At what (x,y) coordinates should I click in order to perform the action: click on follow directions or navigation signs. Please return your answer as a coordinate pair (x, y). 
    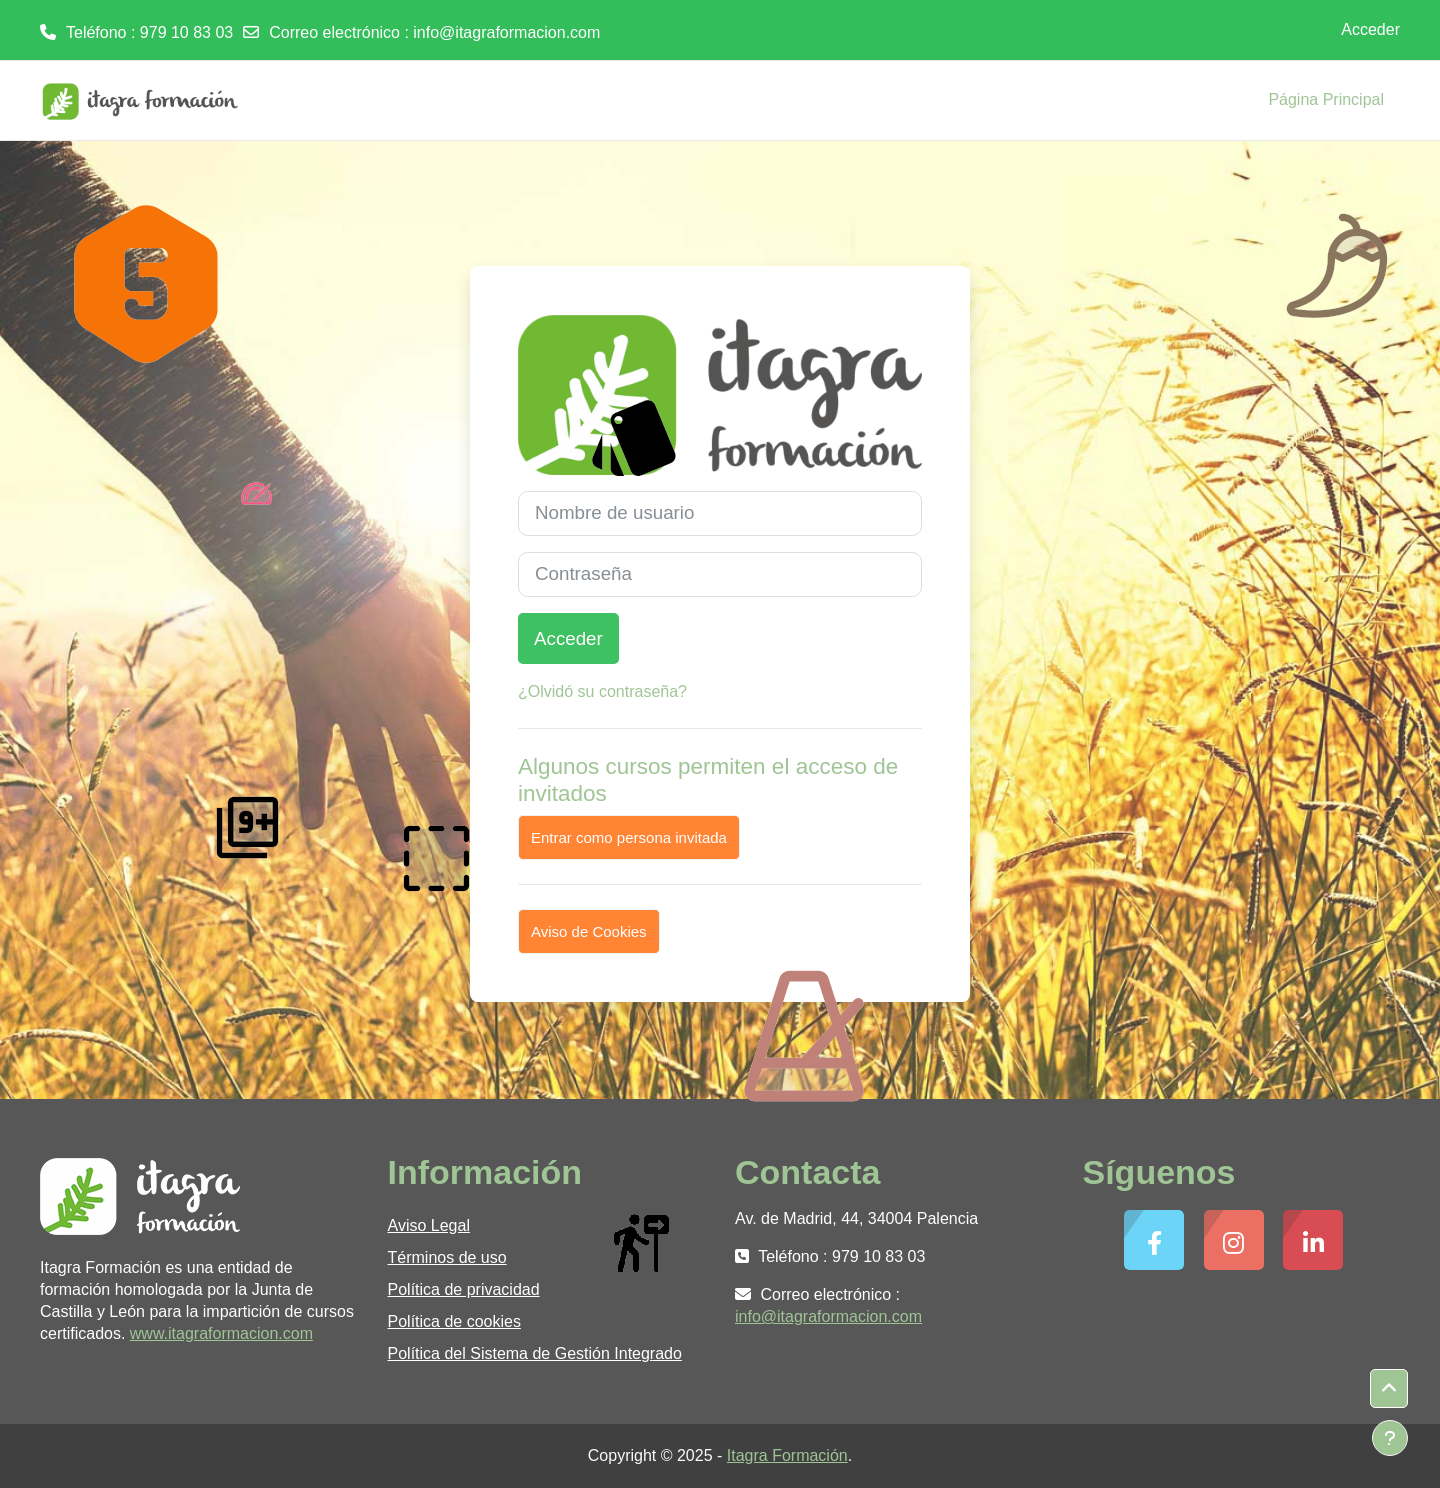
    Looking at the image, I should click on (641, 1242).